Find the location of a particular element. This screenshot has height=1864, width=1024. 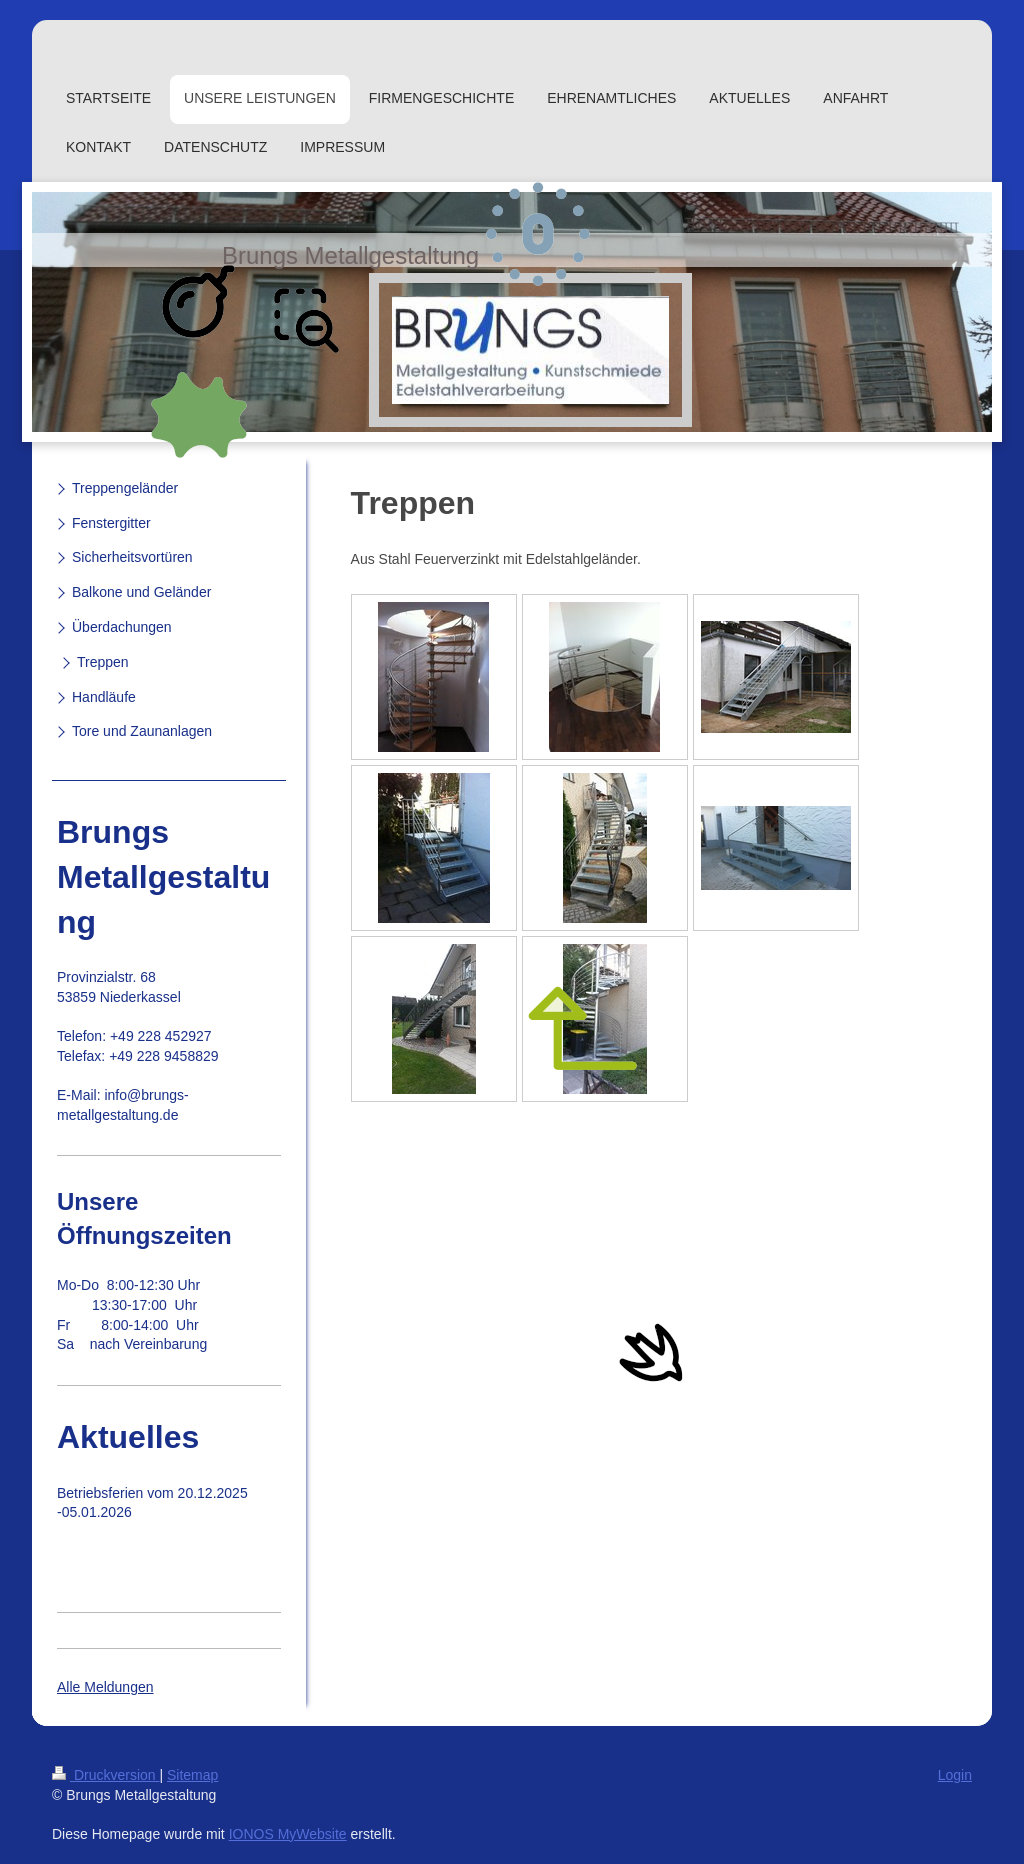

zoom out of selected area is located at coordinates (305, 319).